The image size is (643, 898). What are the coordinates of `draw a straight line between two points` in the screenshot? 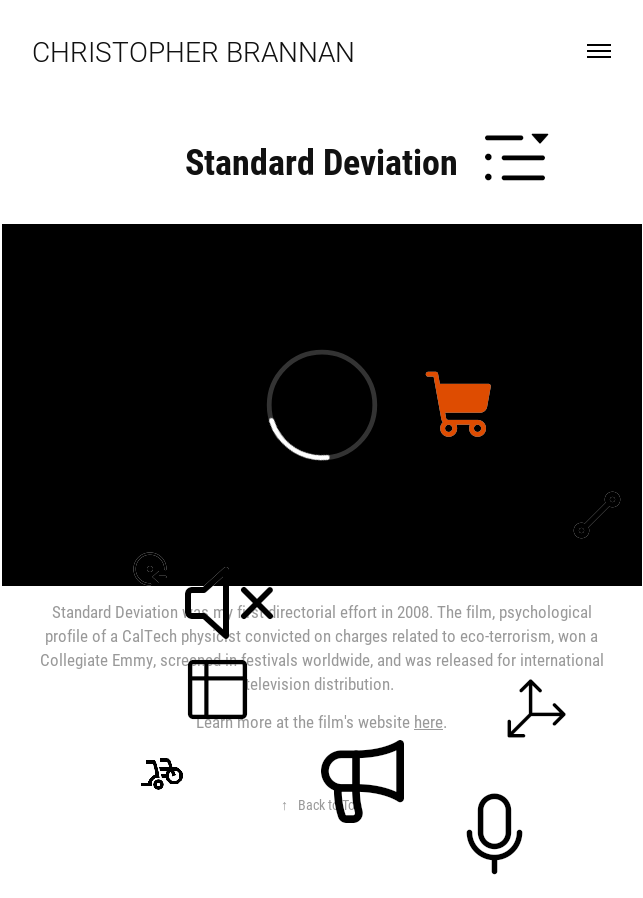 It's located at (597, 515).